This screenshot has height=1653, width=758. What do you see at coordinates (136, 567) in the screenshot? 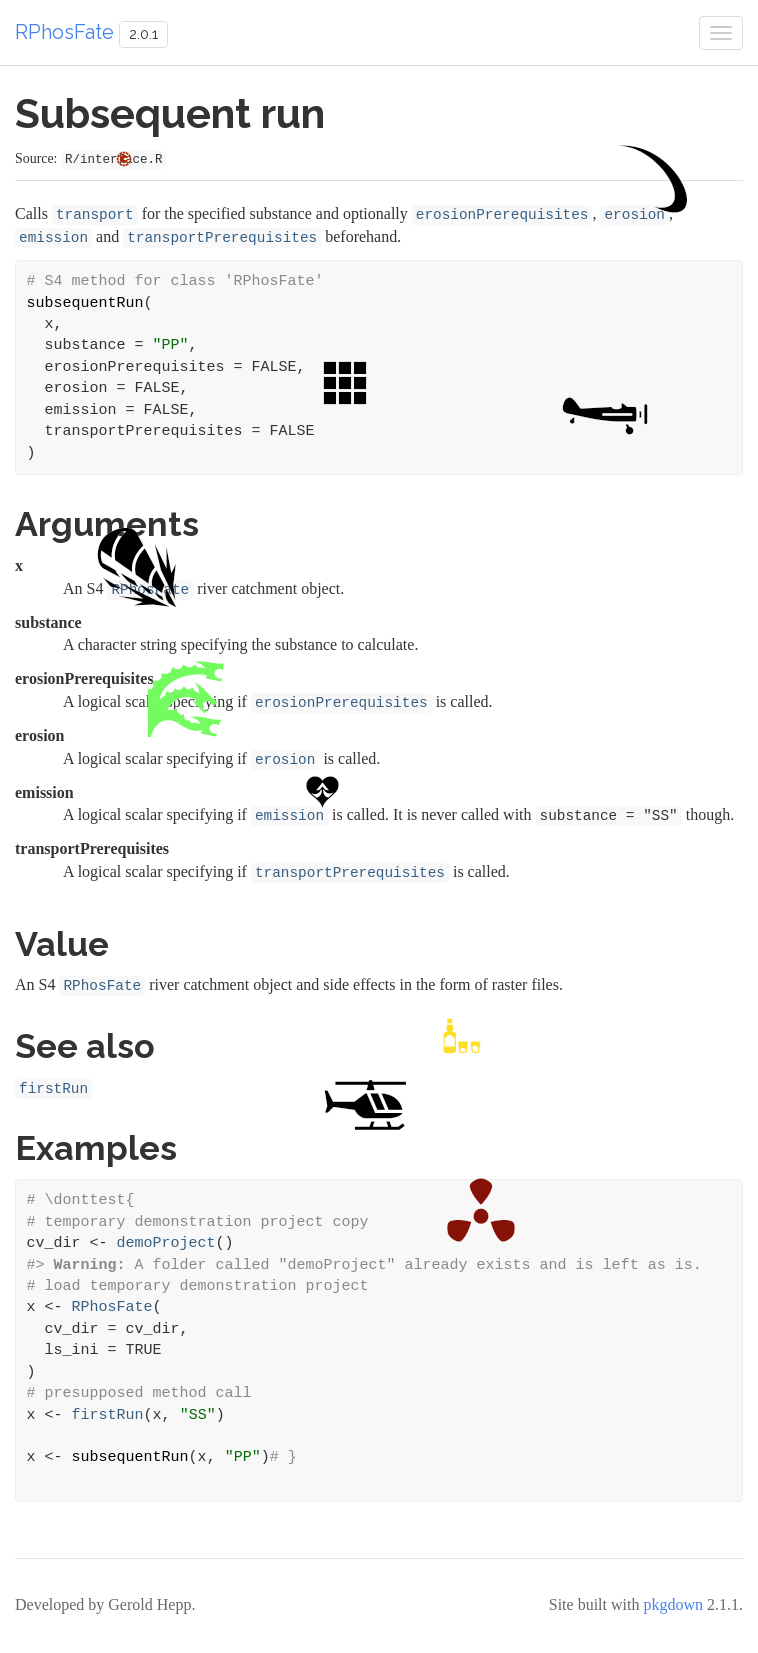
I see `drill tool or equipment icon` at bounding box center [136, 567].